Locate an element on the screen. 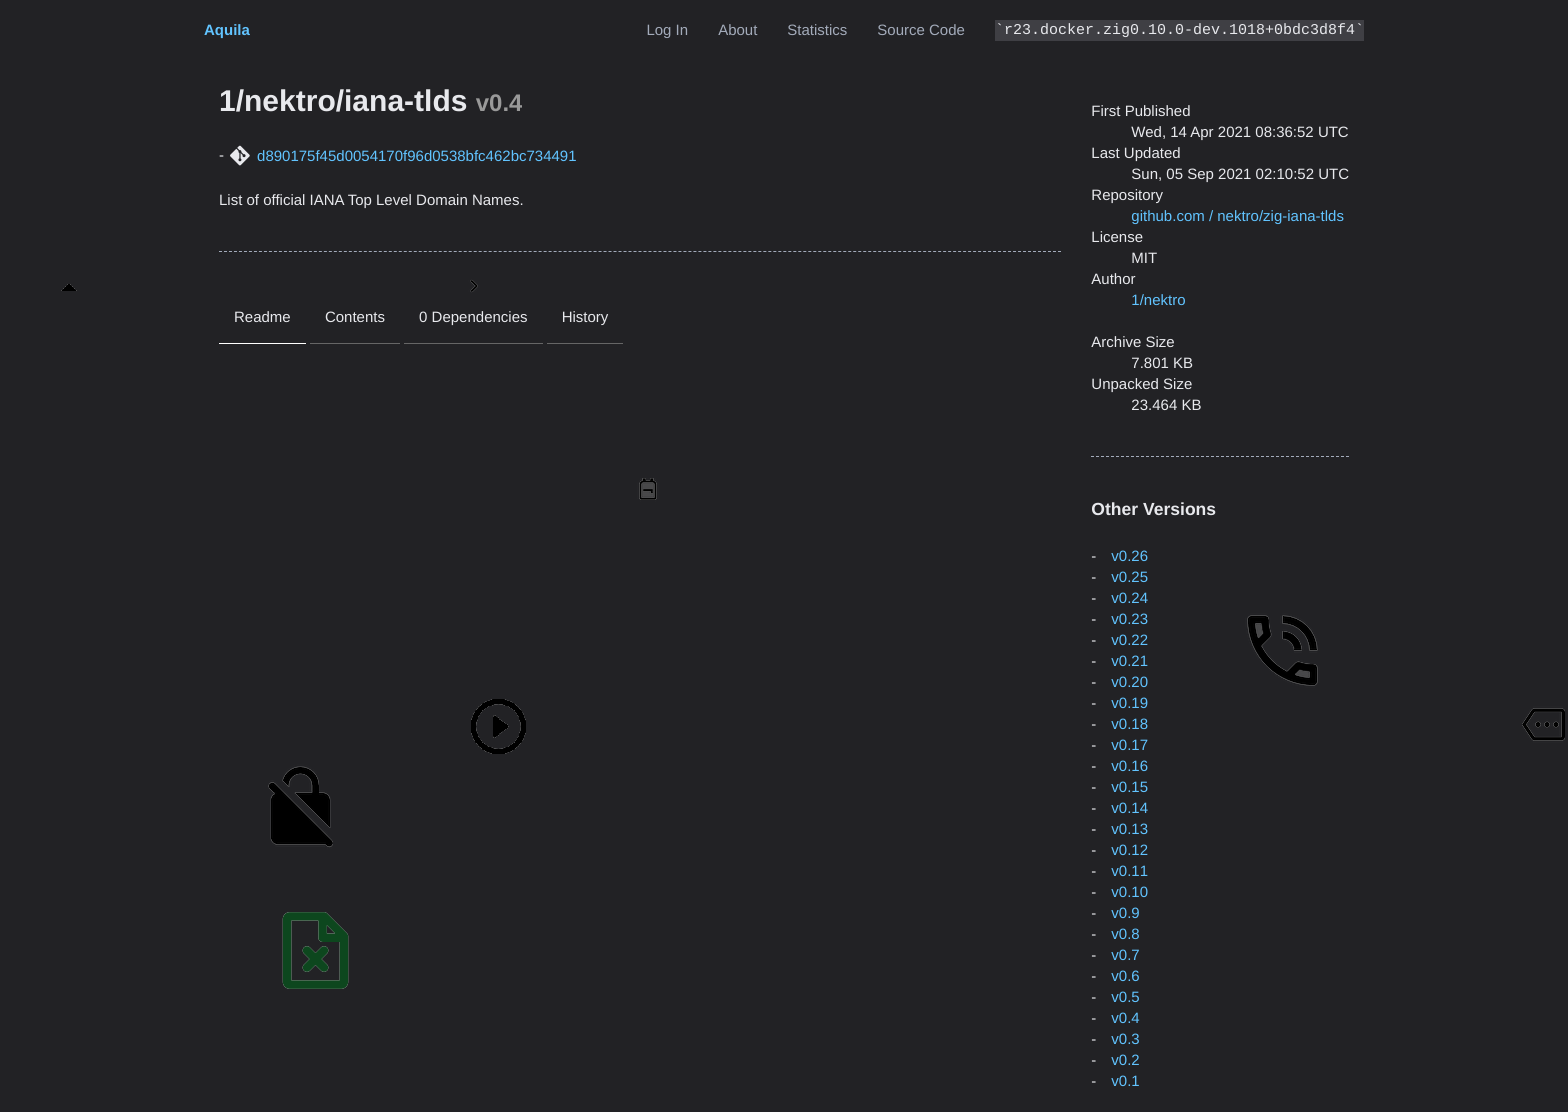 This screenshot has height=1112, width=1568. access your backpack or inventory is located at coordinates (648, 489).